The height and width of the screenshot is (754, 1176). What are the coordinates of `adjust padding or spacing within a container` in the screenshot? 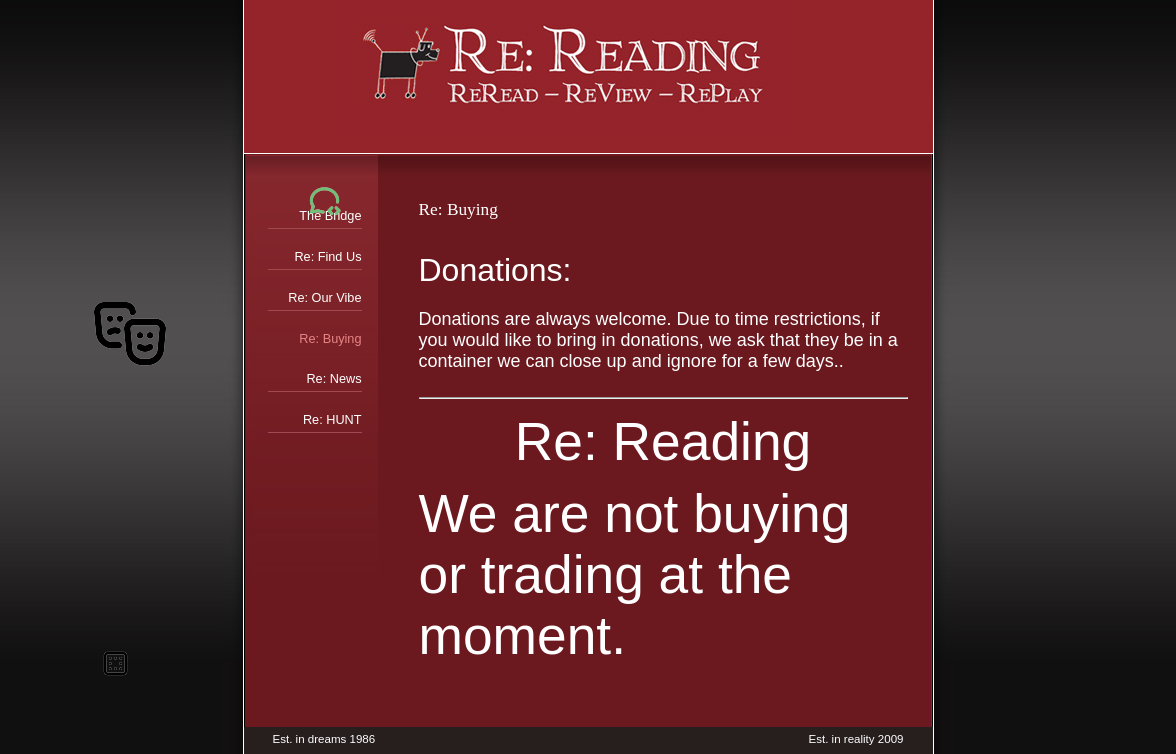 It's located at (115, 663).